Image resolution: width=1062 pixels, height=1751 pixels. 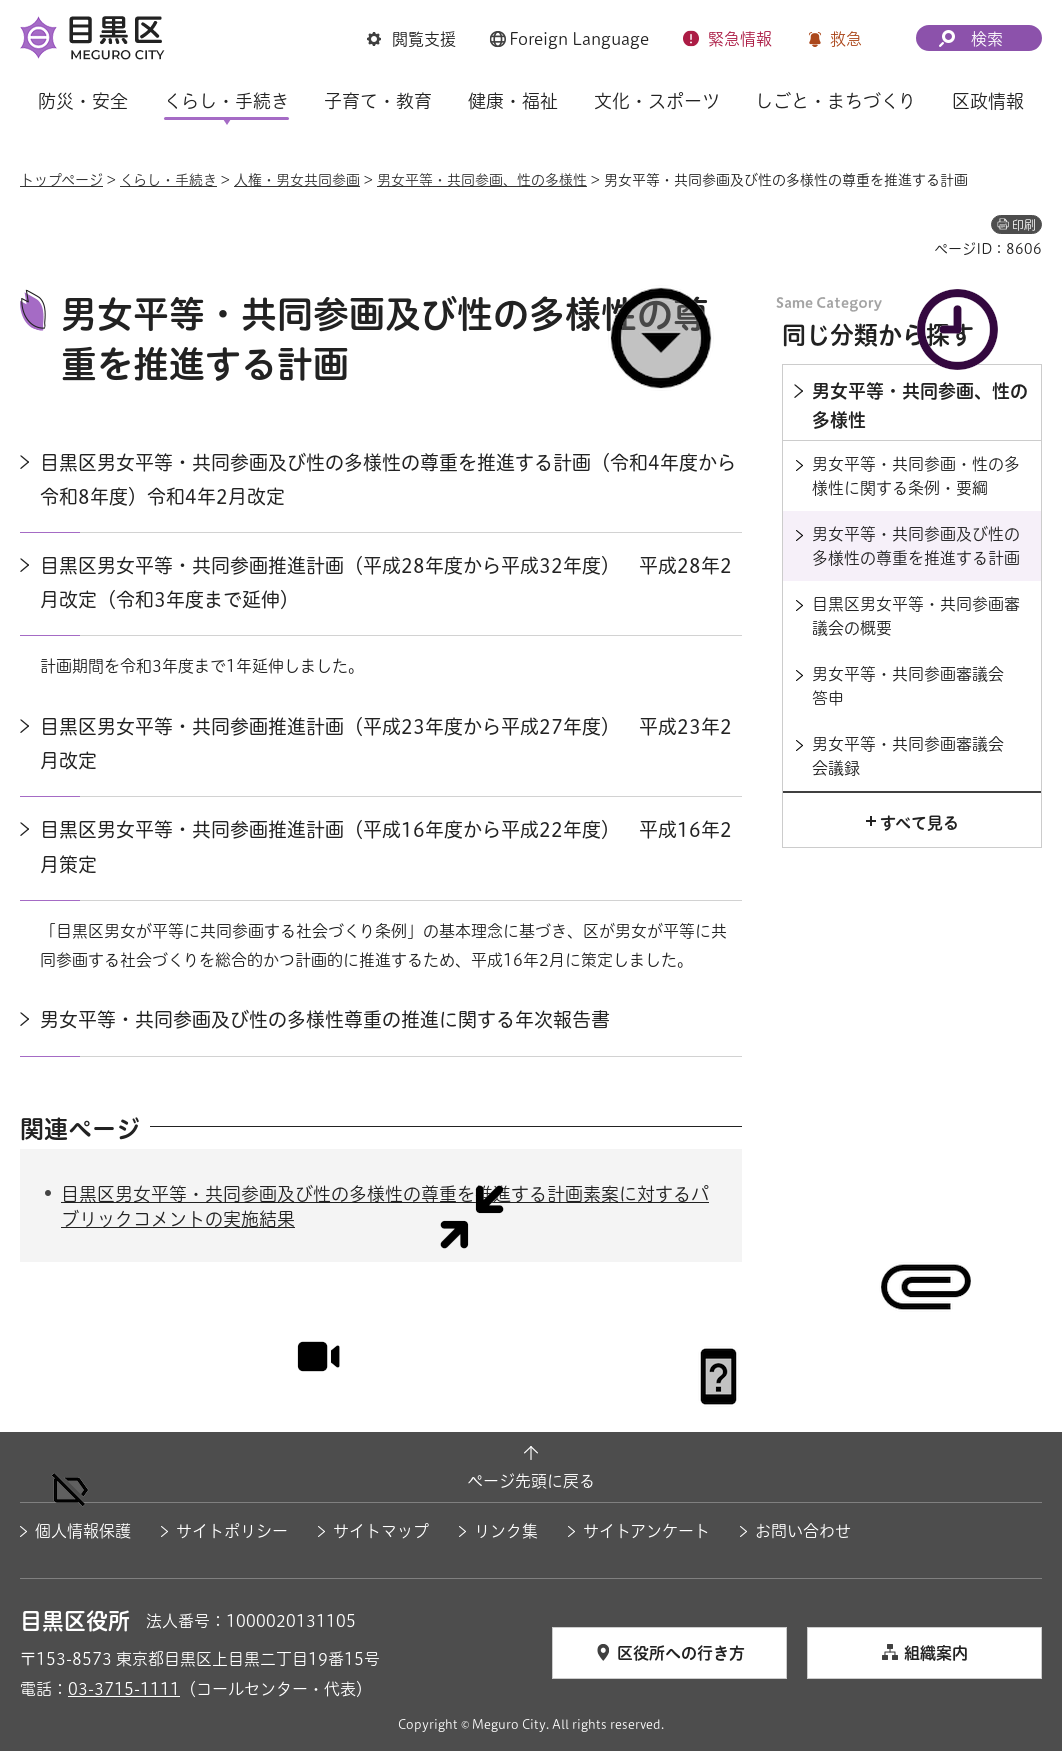 What do you see at coordinates (472, 1217) in the screenshot?
I see `collapse or minimize content` at bounding box center [472, 1217].